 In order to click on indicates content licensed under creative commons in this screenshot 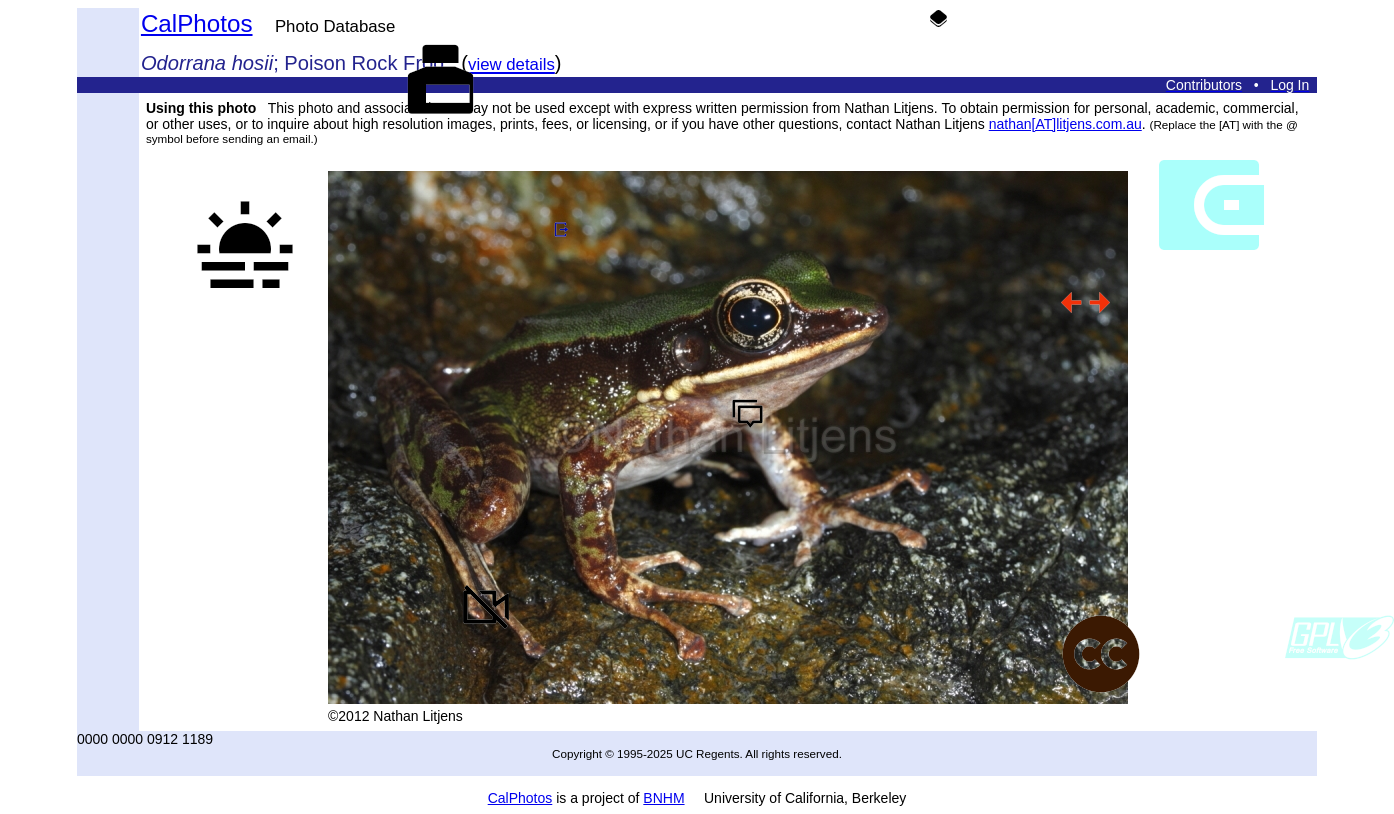, I will do `click(1101, 654)`.